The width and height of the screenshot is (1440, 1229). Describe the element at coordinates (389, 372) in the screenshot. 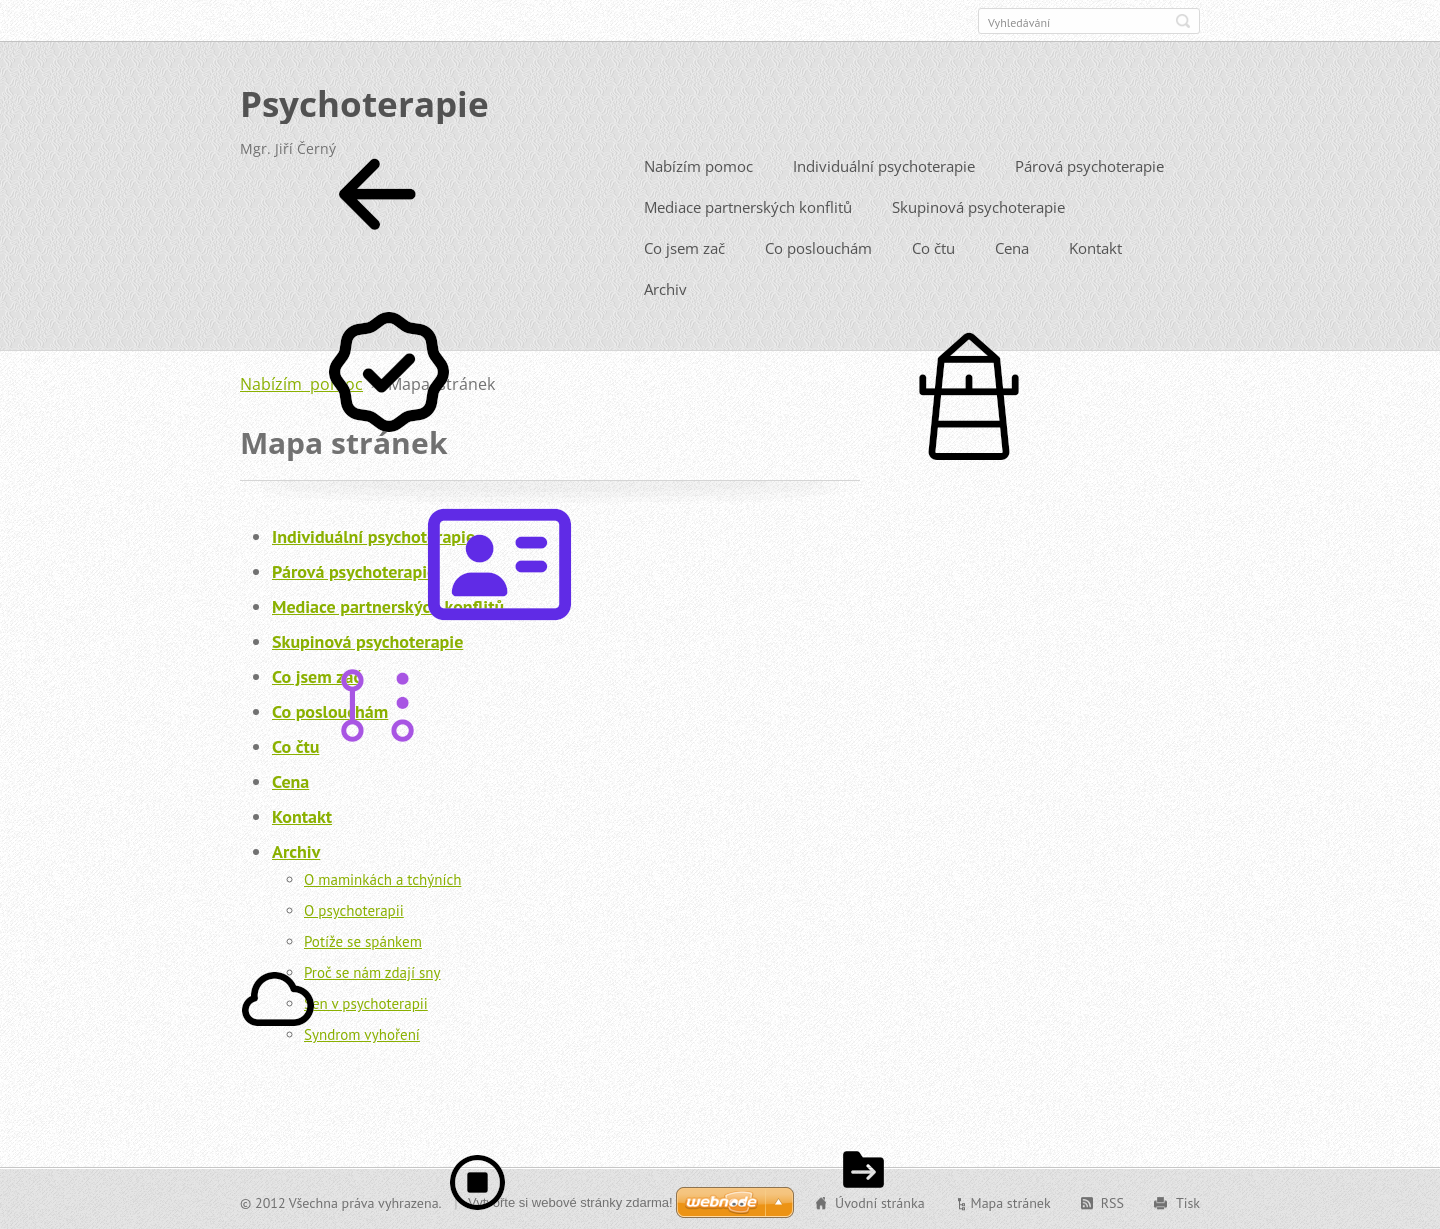

I see `indicates a verified account or identity` at that location.